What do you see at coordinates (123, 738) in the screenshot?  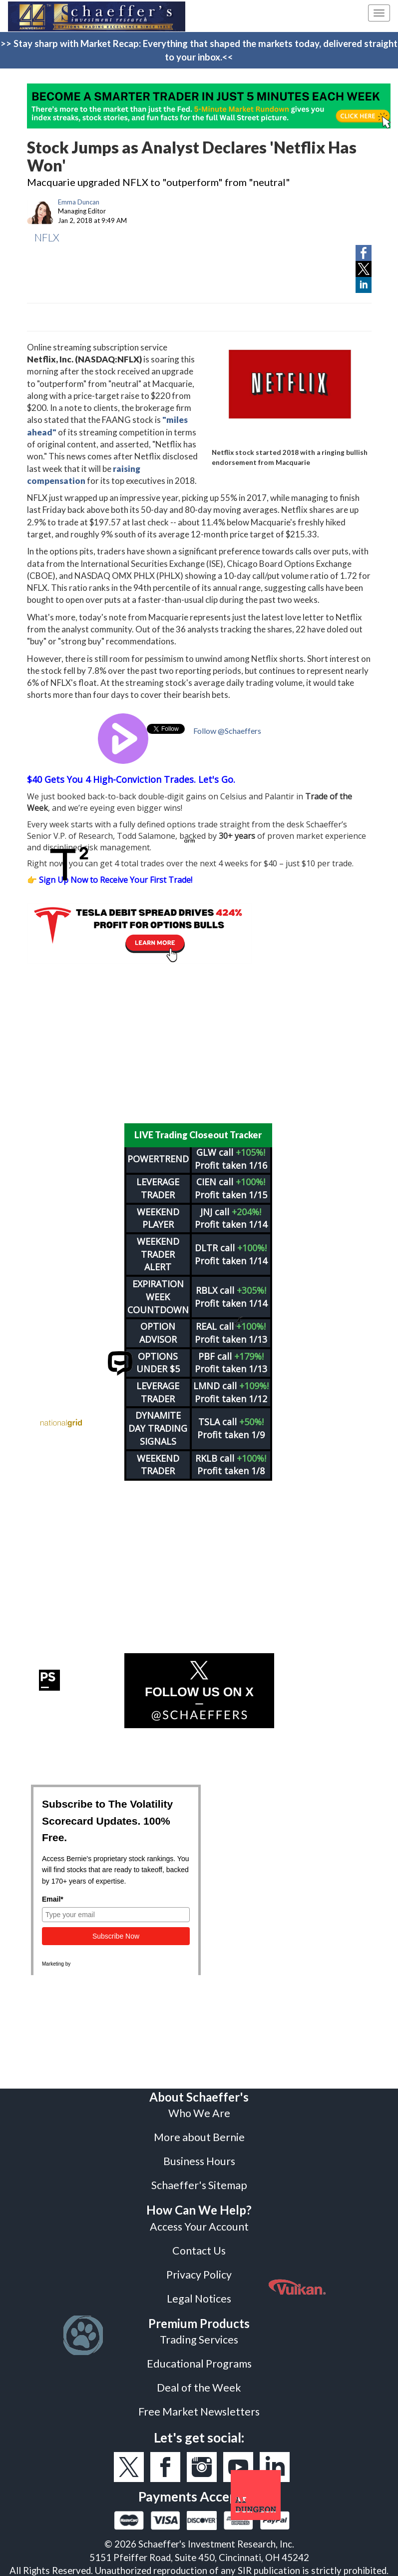 I see `open GoCD continuous delivery dashboard` at bounding box center [123, 738].